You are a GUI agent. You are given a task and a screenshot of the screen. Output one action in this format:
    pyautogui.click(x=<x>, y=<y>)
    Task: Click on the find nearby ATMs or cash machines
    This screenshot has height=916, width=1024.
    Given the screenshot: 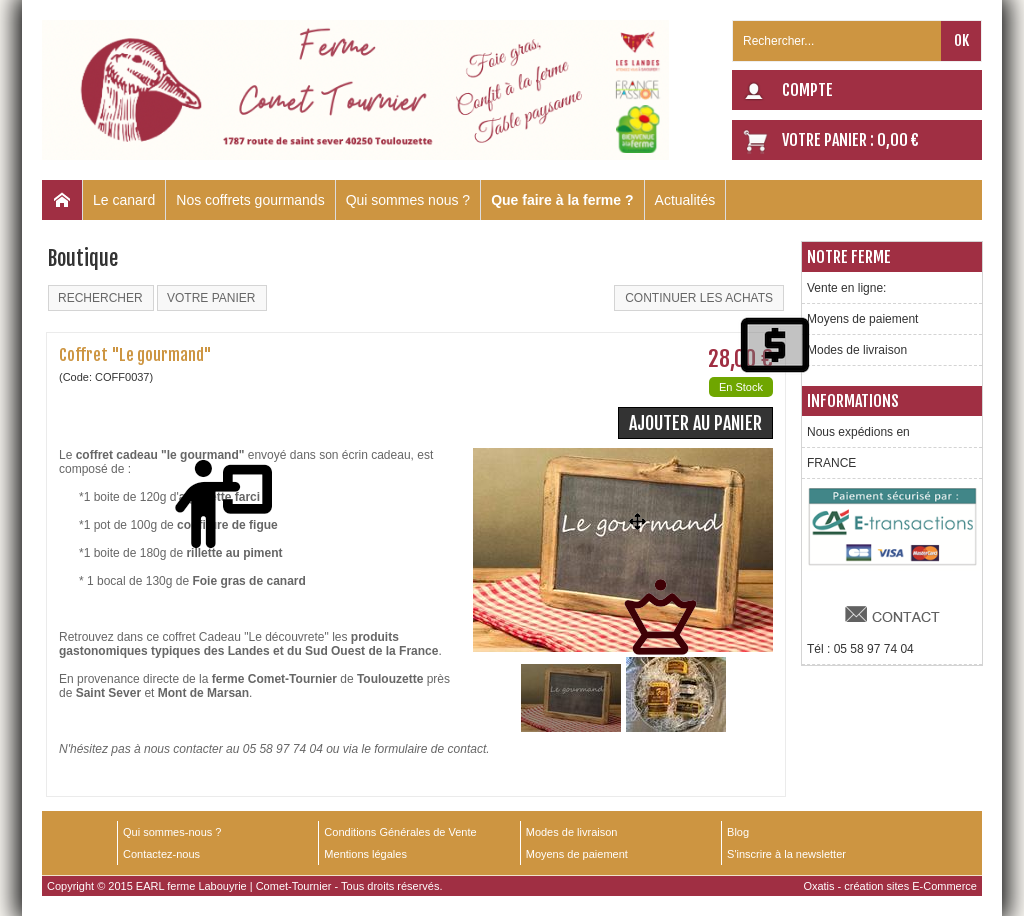 What is the action you would take?
    pyautogui.click(x=775, y=345)
    